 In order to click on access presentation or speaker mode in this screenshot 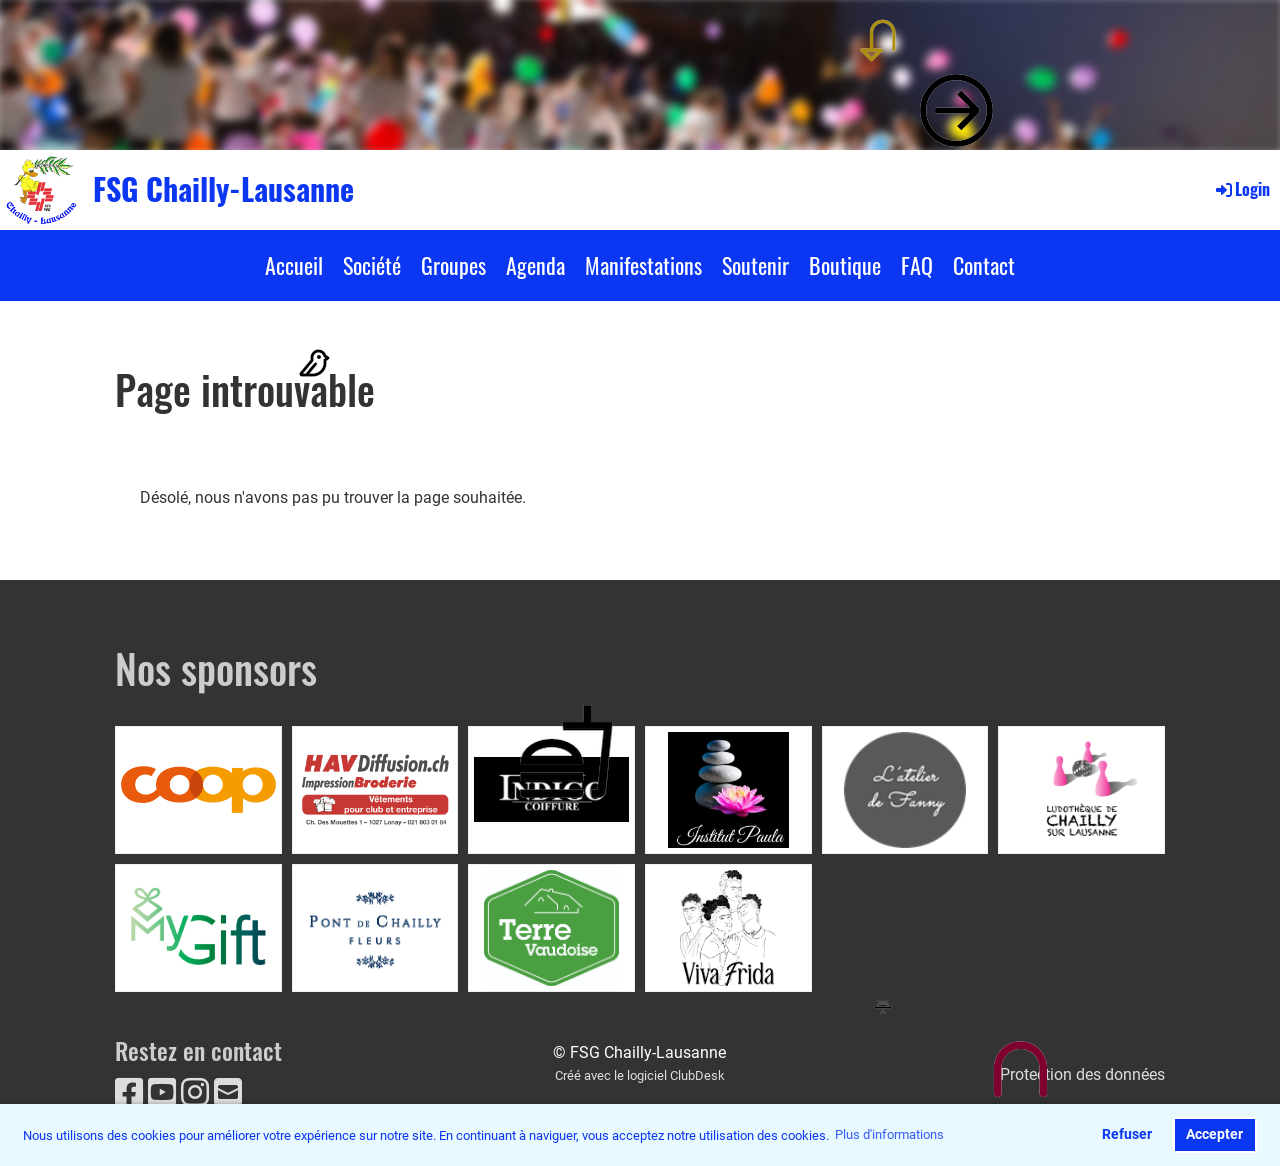, I will do `click(883, 1007)`.